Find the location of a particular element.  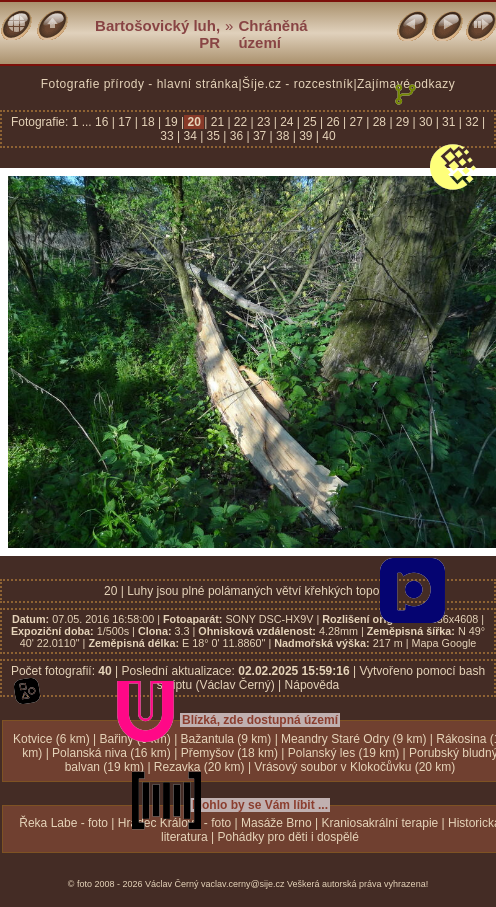

open apostrophe app is located at coordinates (27, 691).